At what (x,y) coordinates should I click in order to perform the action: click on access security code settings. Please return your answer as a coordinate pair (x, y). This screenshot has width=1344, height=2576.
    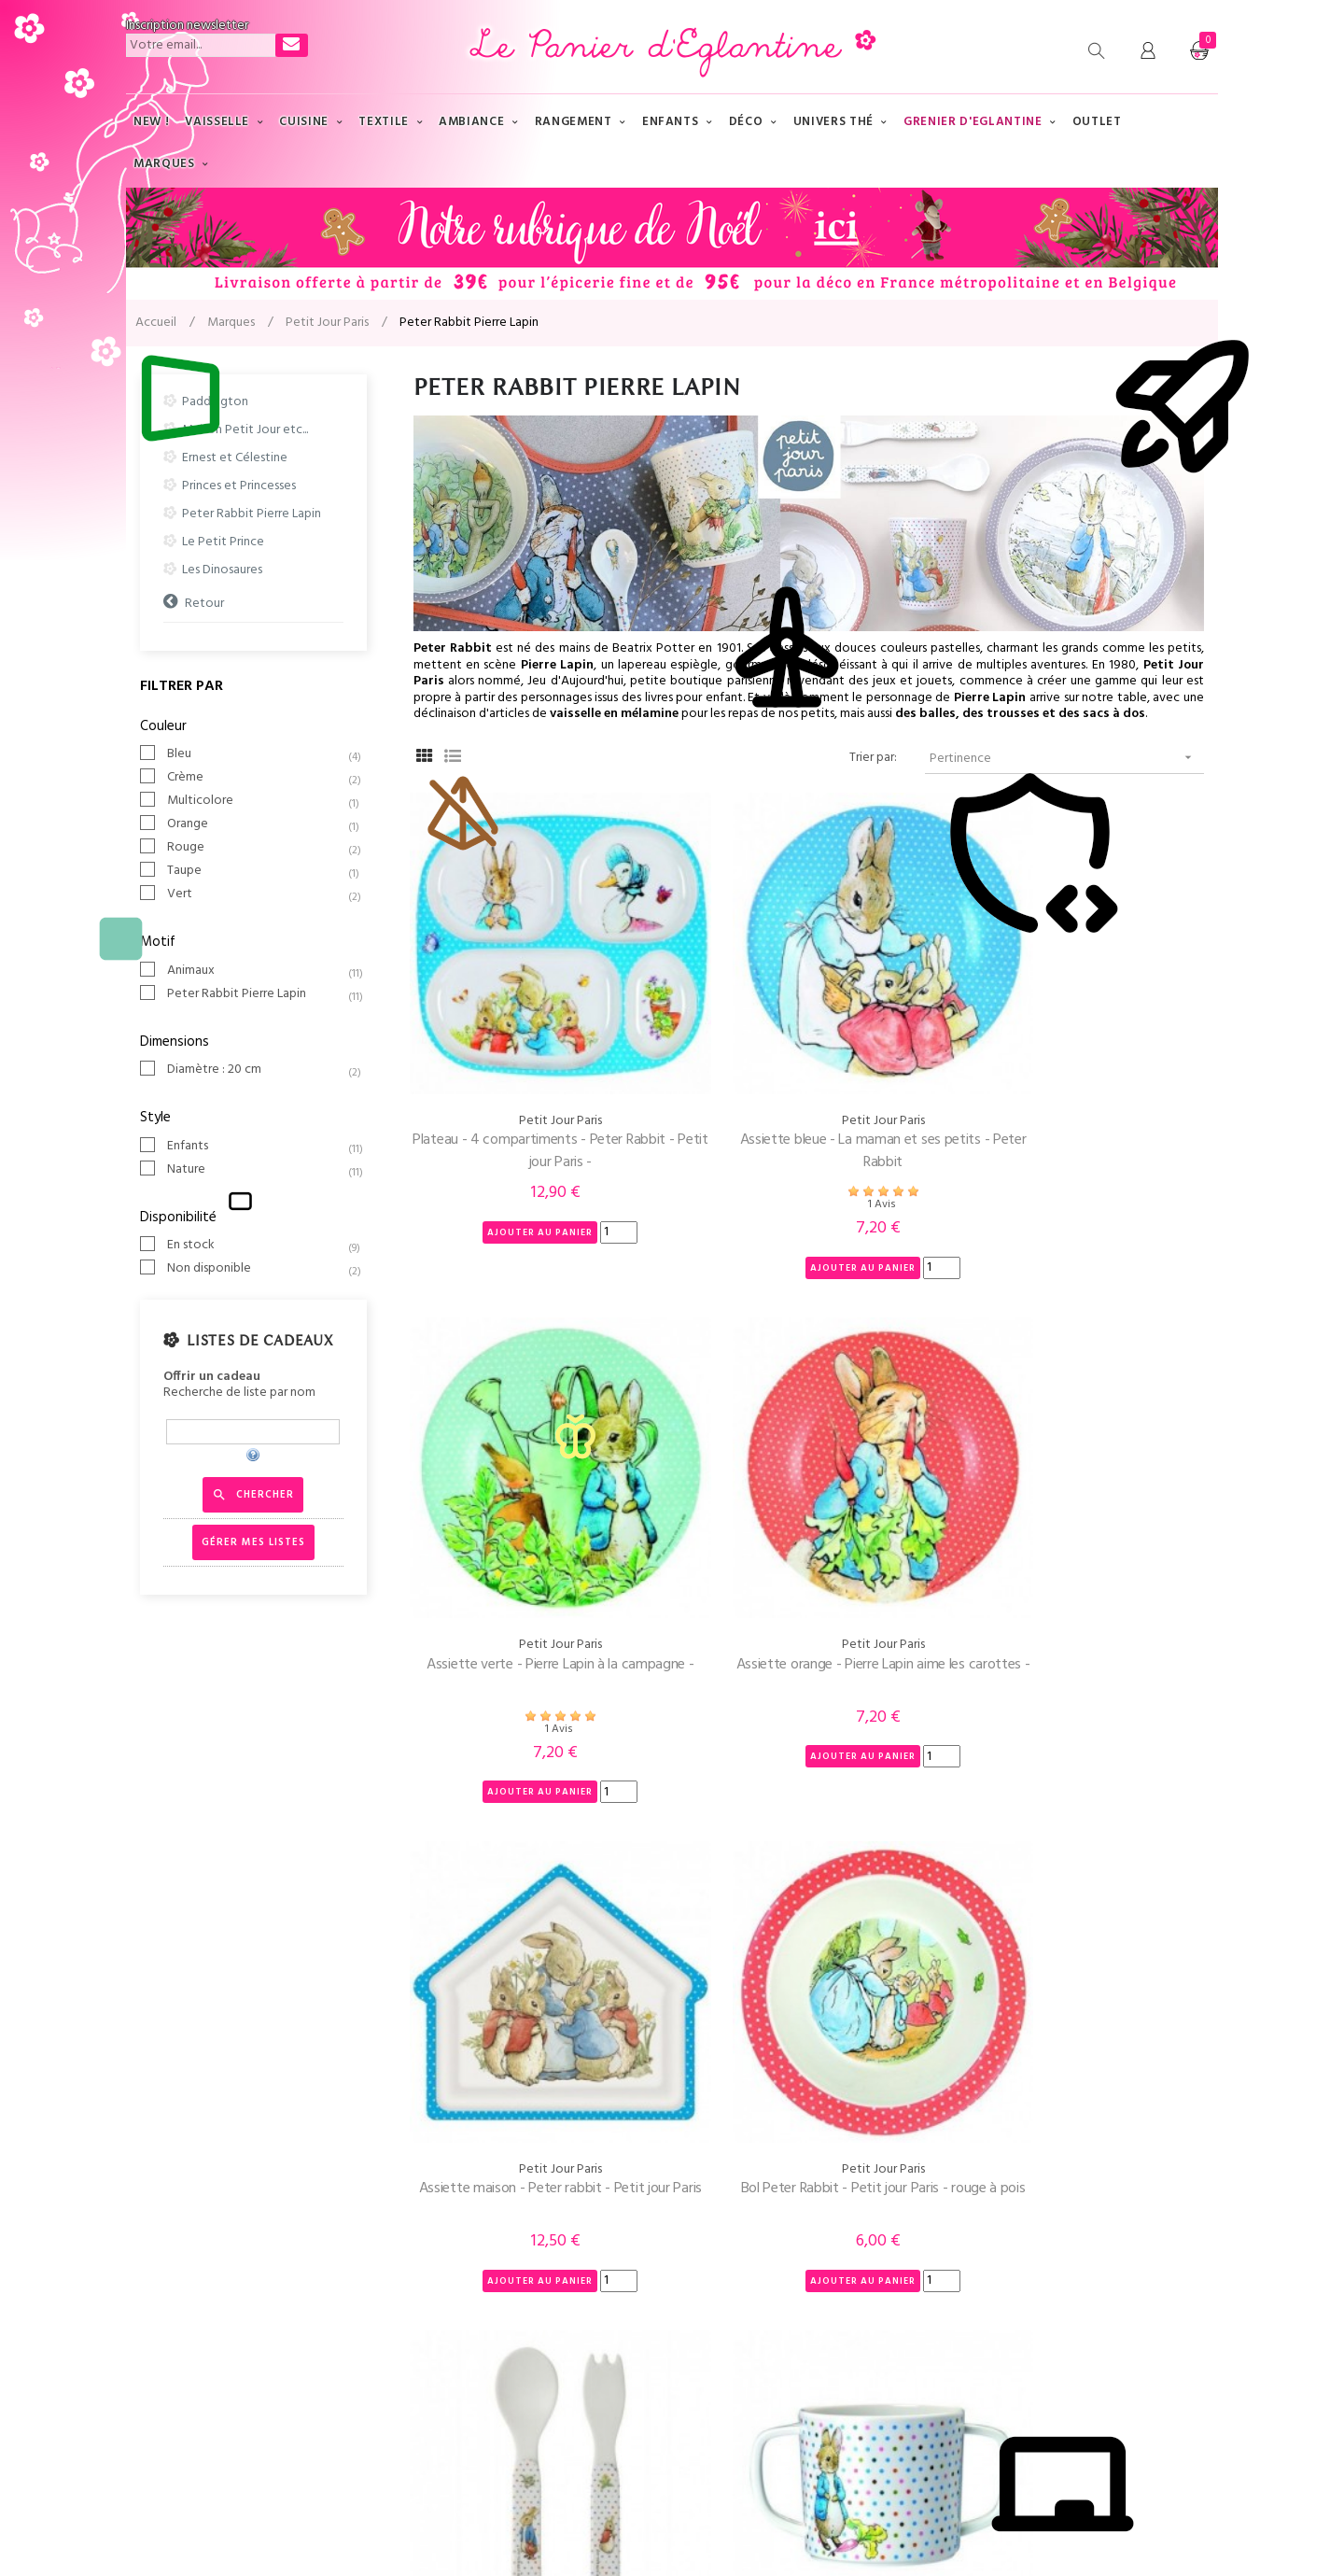
    Looking at the image, I should click on (1029, 852).